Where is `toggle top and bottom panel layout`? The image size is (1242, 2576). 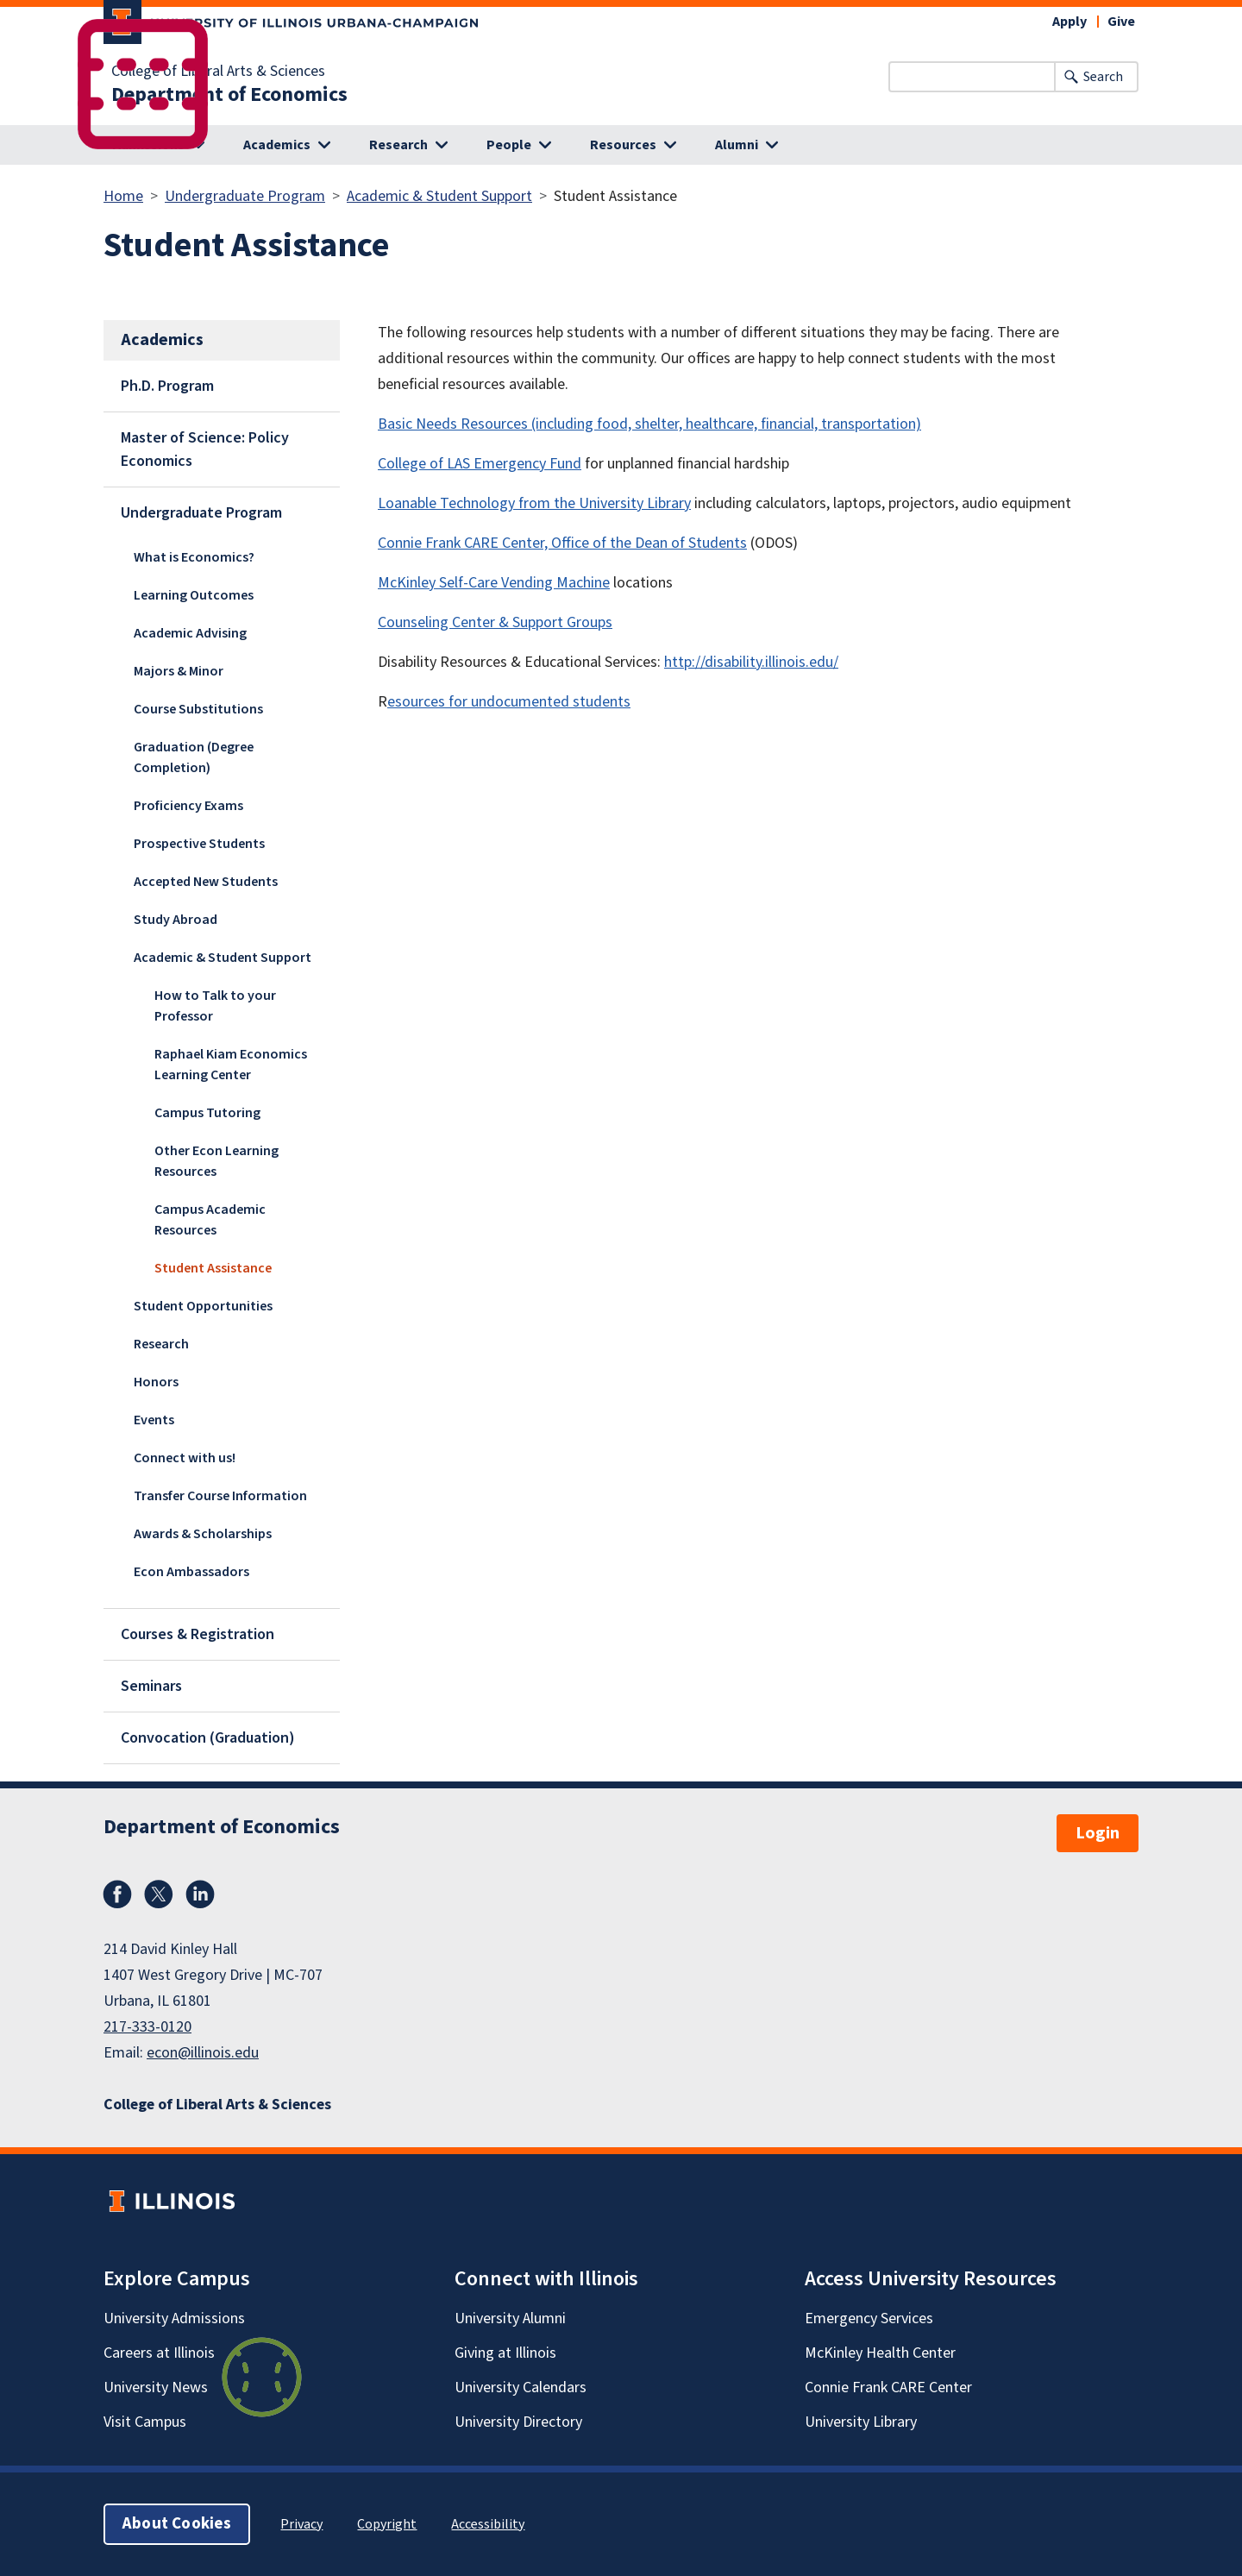
toggle top and bottom panel layout is located at coordinates (142, 84).